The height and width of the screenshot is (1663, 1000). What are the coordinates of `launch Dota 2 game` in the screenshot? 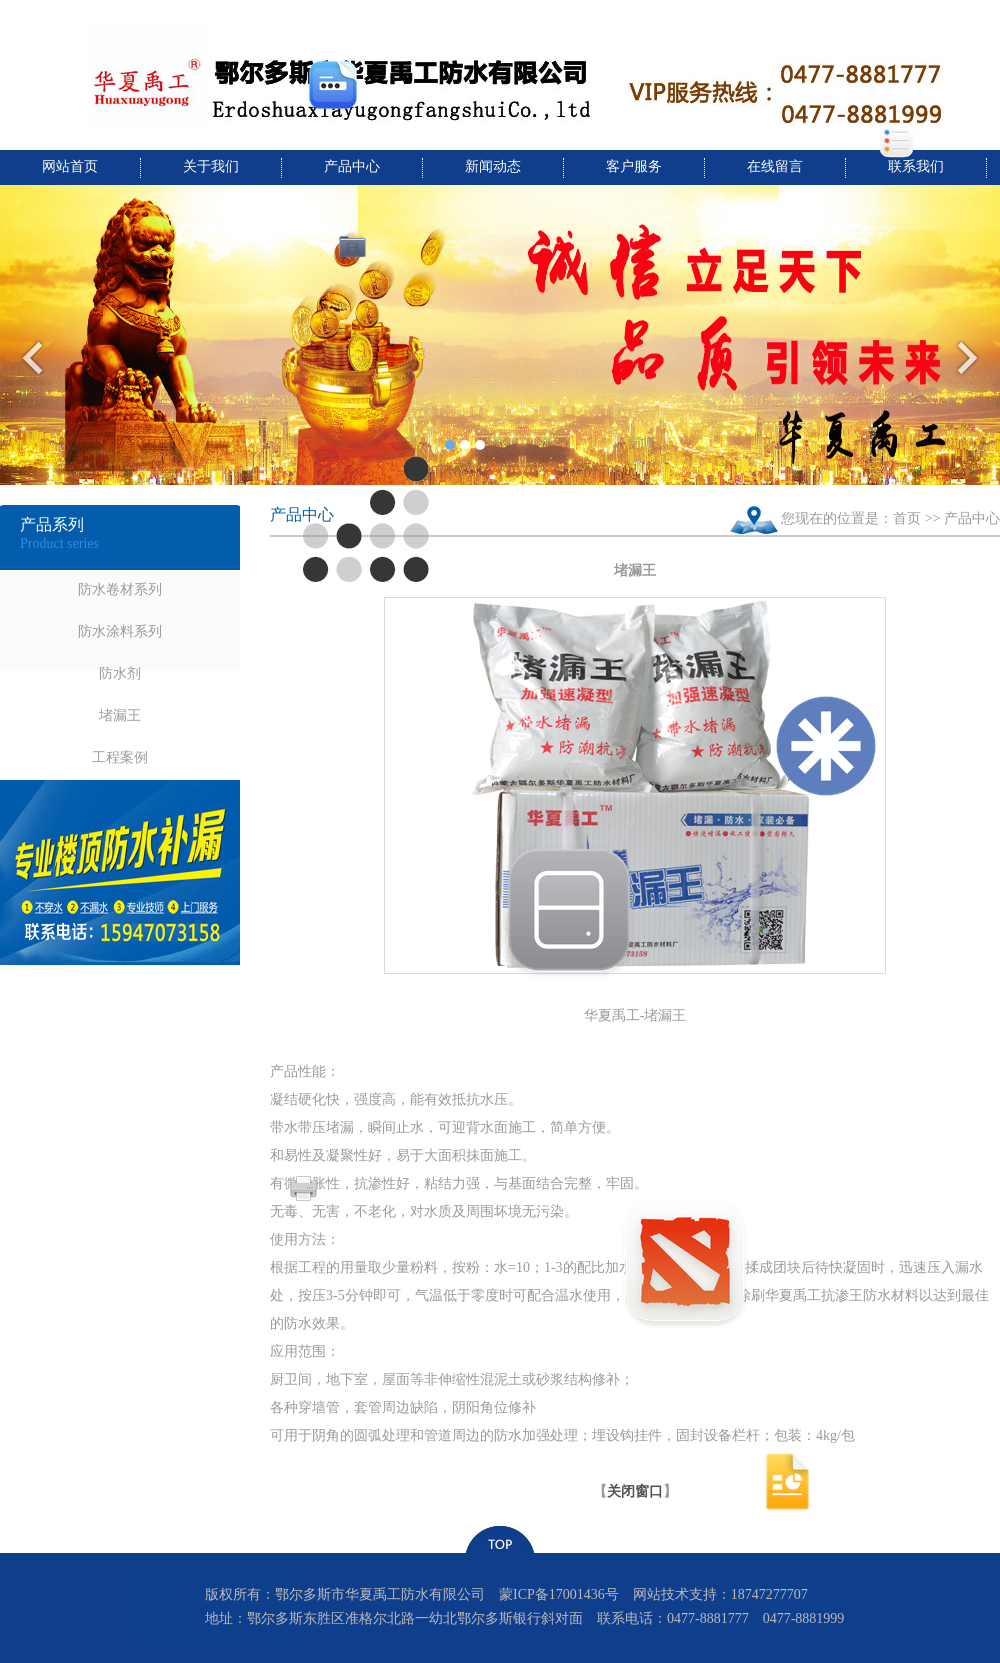 It's located at (685, 1262).